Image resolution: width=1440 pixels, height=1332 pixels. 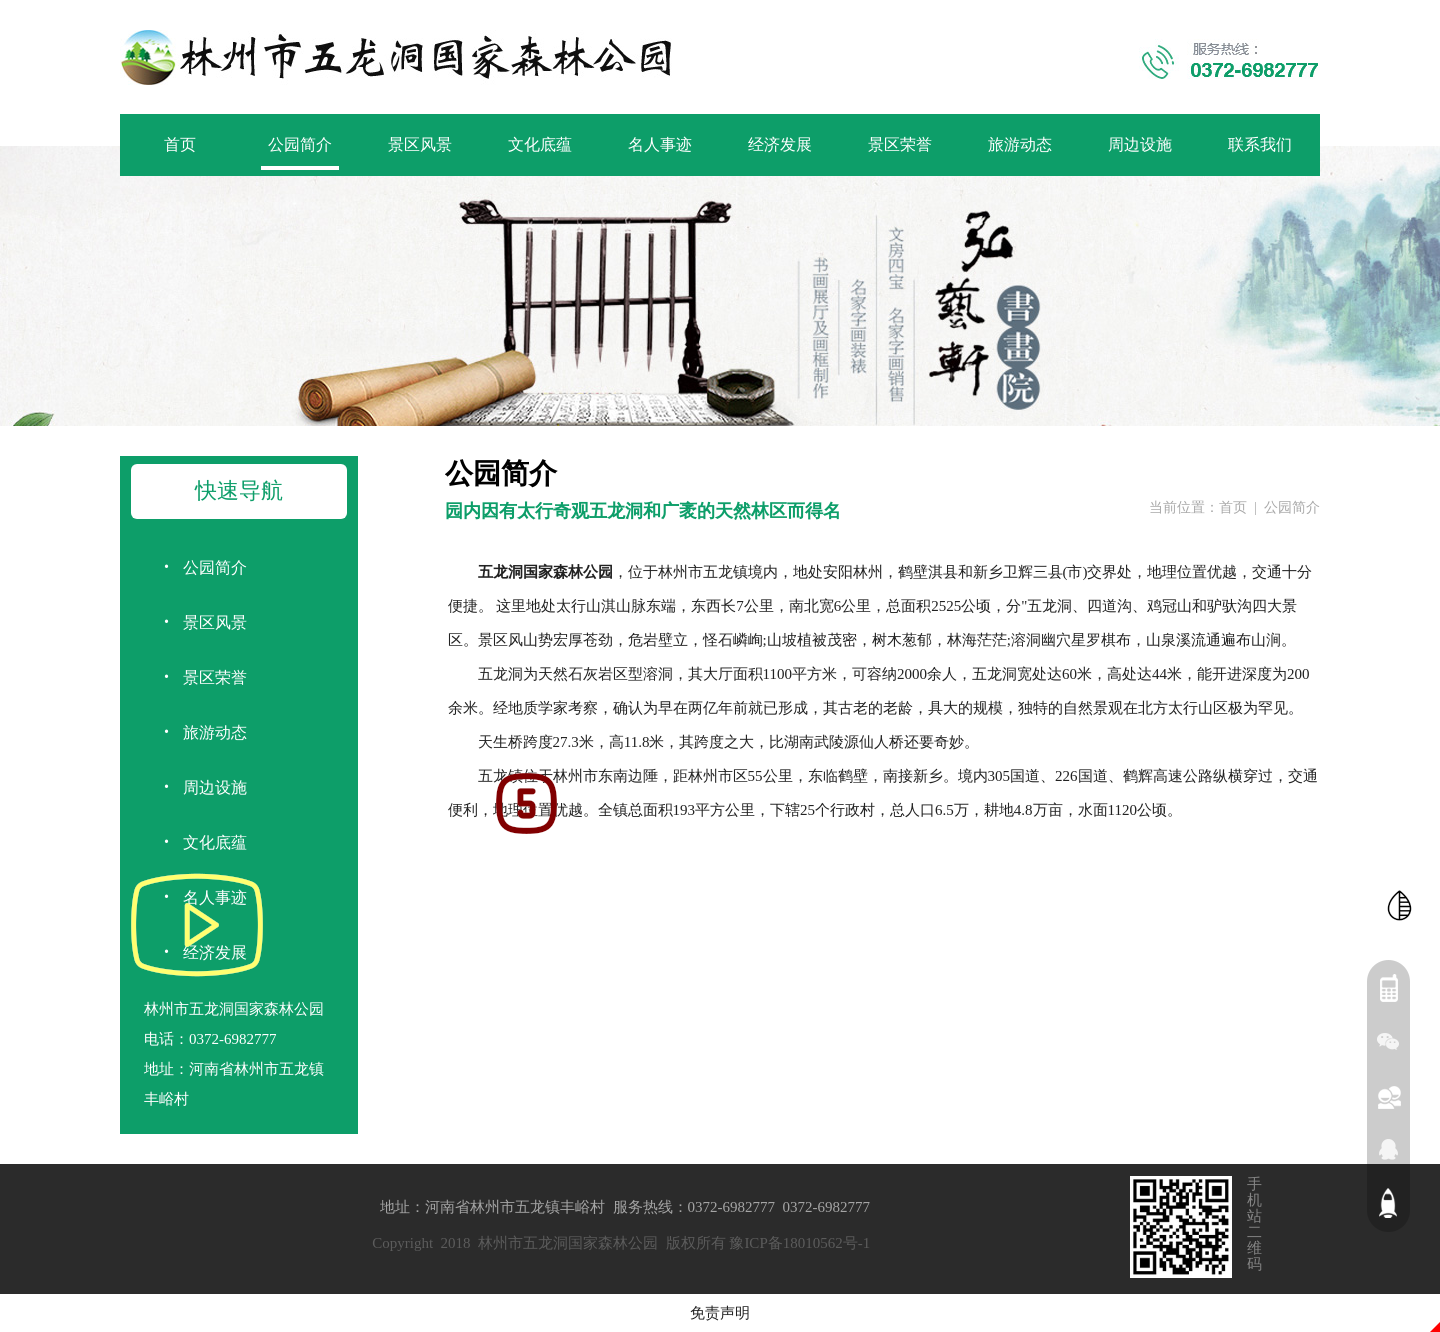 What do you see at coordinates (526, 803) in the screenshot?
I see `indicates step 5 in a multi-step process` at bounding box center [526, 803].